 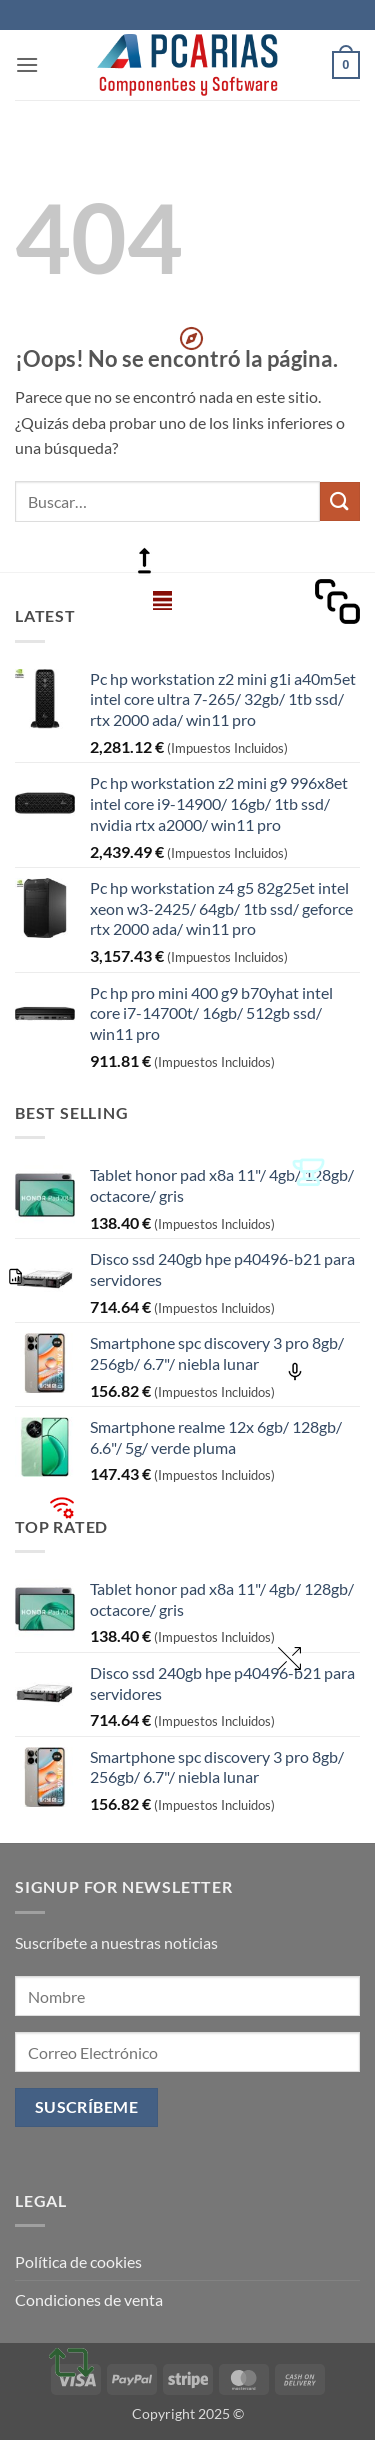 I want to click on shuffle or randomize playback order, so click(x=289, y=1658).